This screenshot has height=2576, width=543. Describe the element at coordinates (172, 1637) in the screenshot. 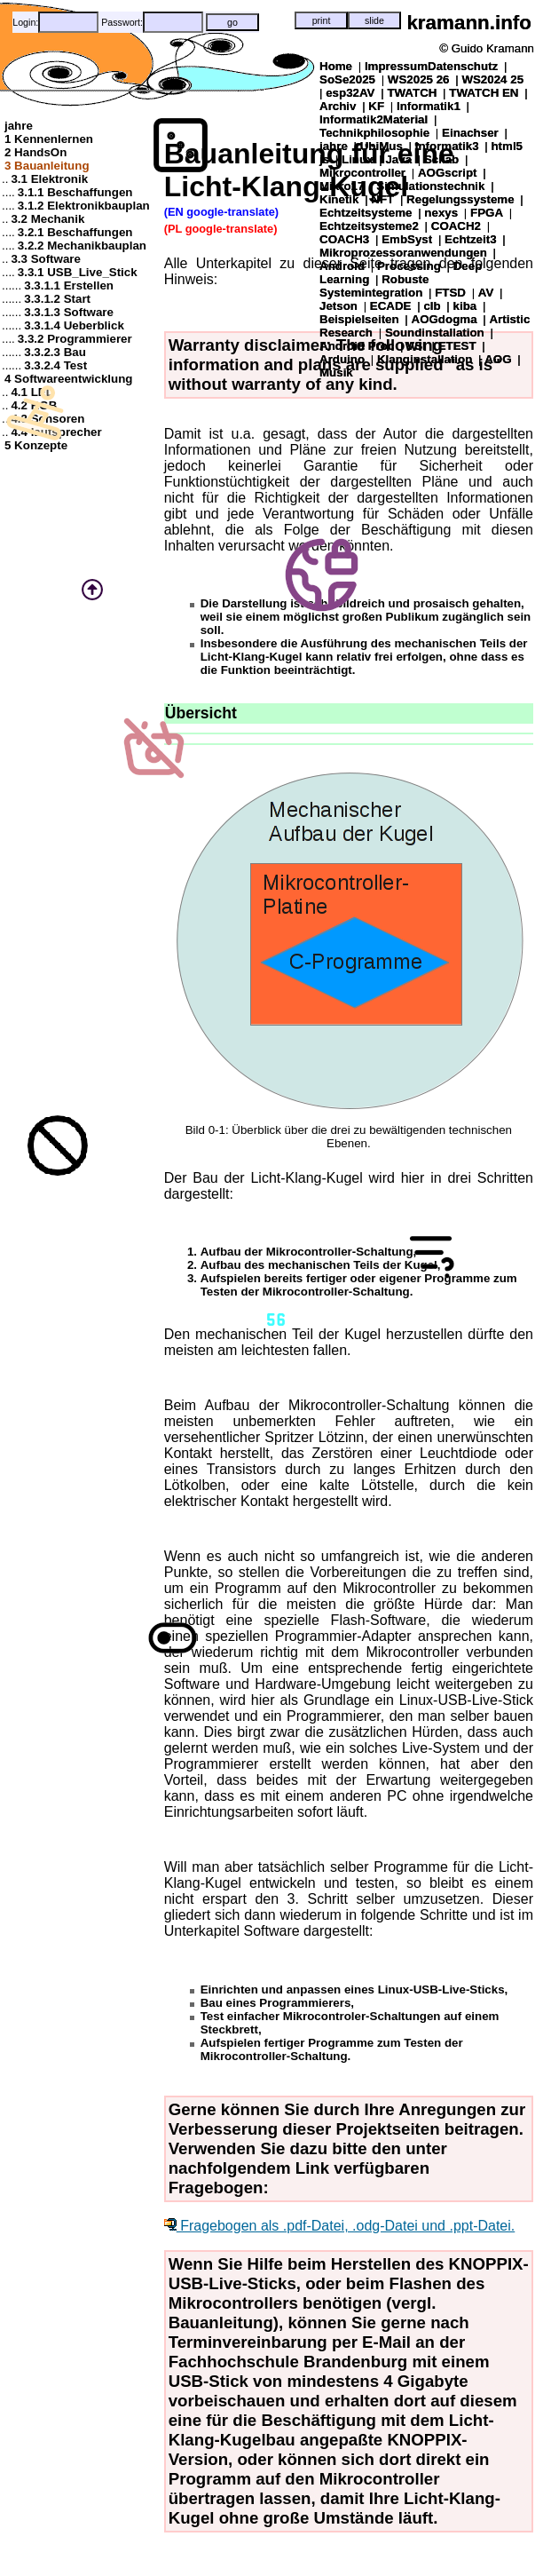

I see `toggle switch in off position` at that location.